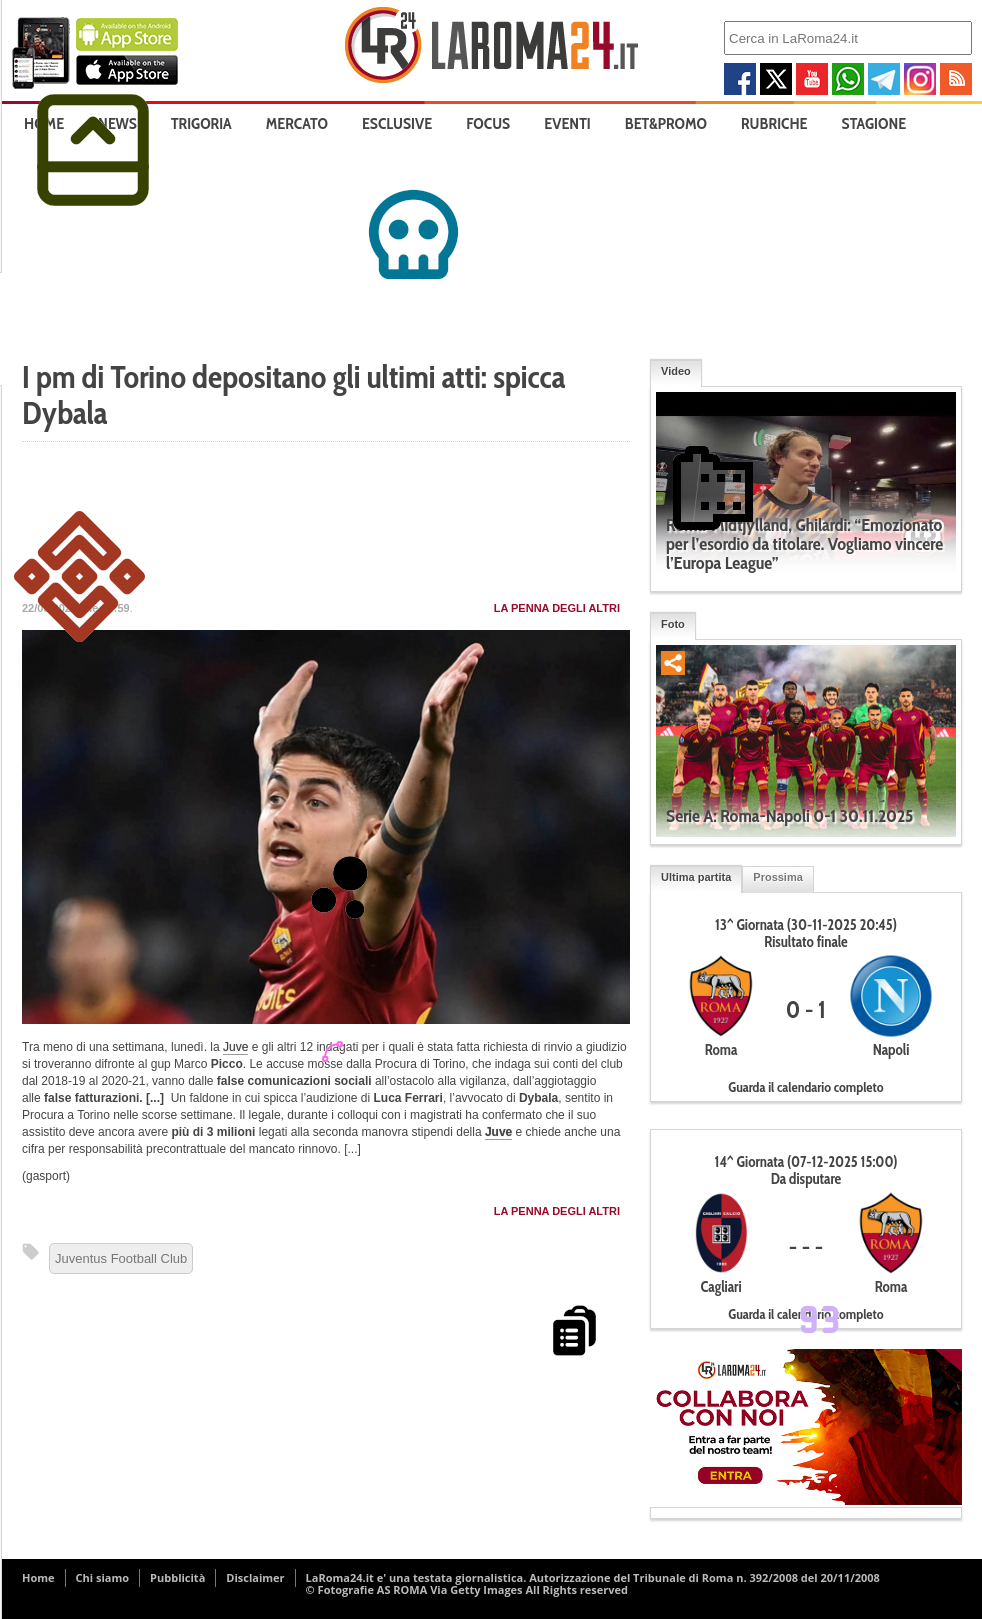 This screenshot has height=1619, width=982. Describe the element at coordinates (819, 1319) in the screenshot. I see `displays the number 93 as a badge or counter` at that location.